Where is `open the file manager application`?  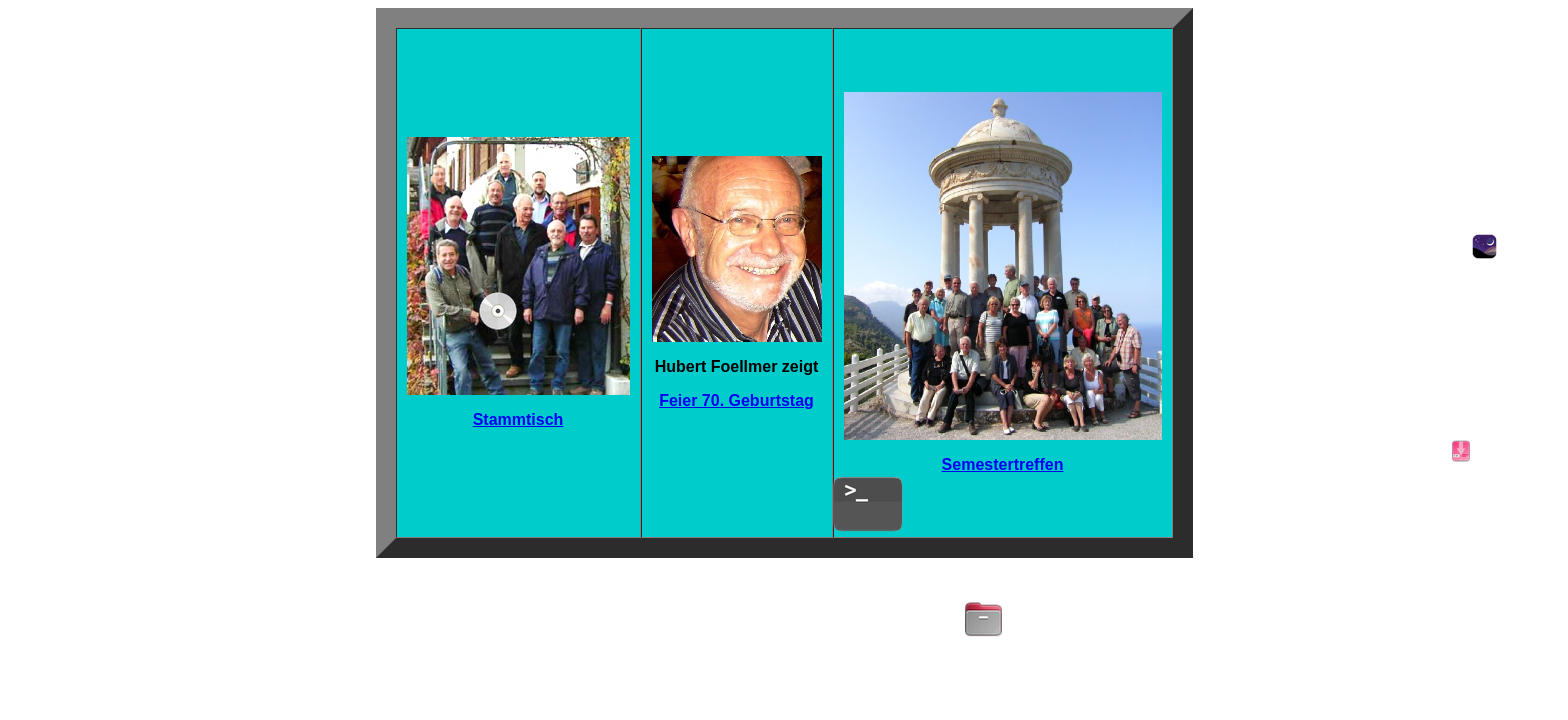 open the file manager application is located at coordinates (983, 618).